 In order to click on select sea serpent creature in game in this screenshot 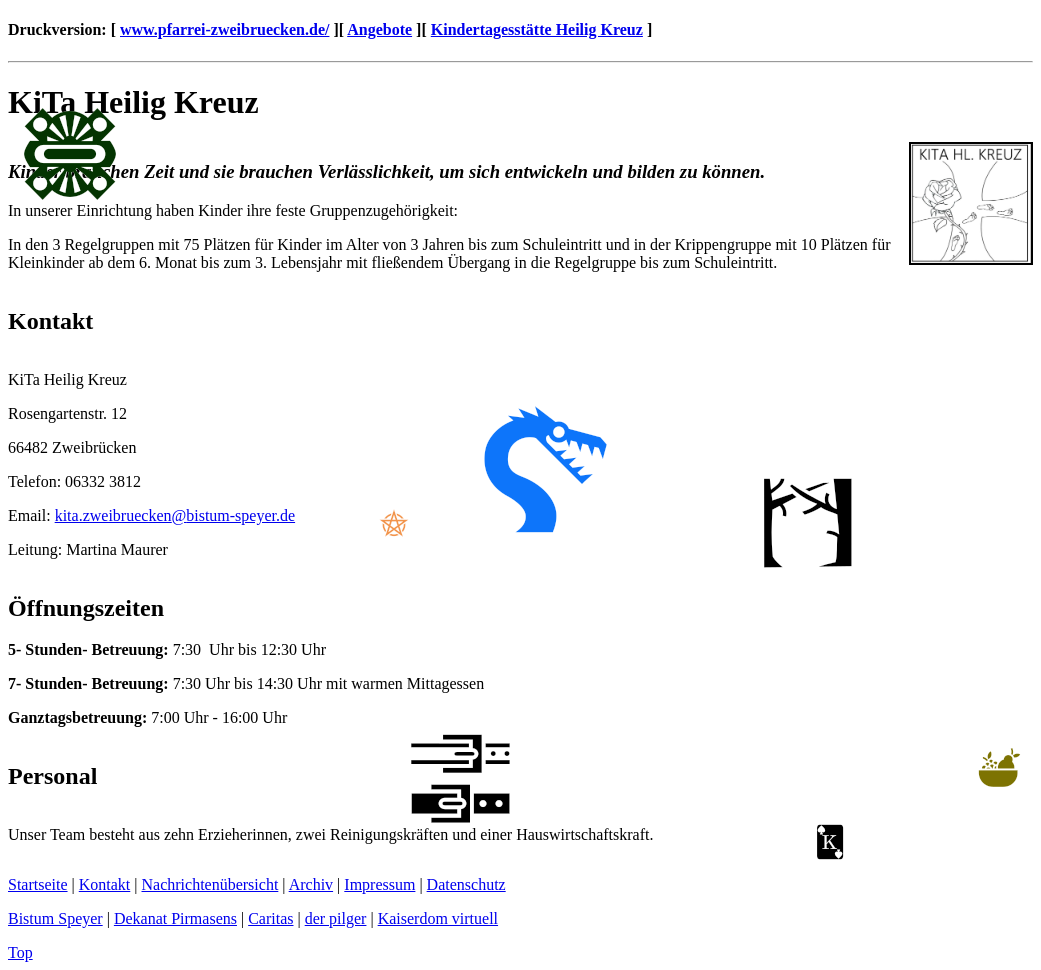, I will do `click(544, 469)`.